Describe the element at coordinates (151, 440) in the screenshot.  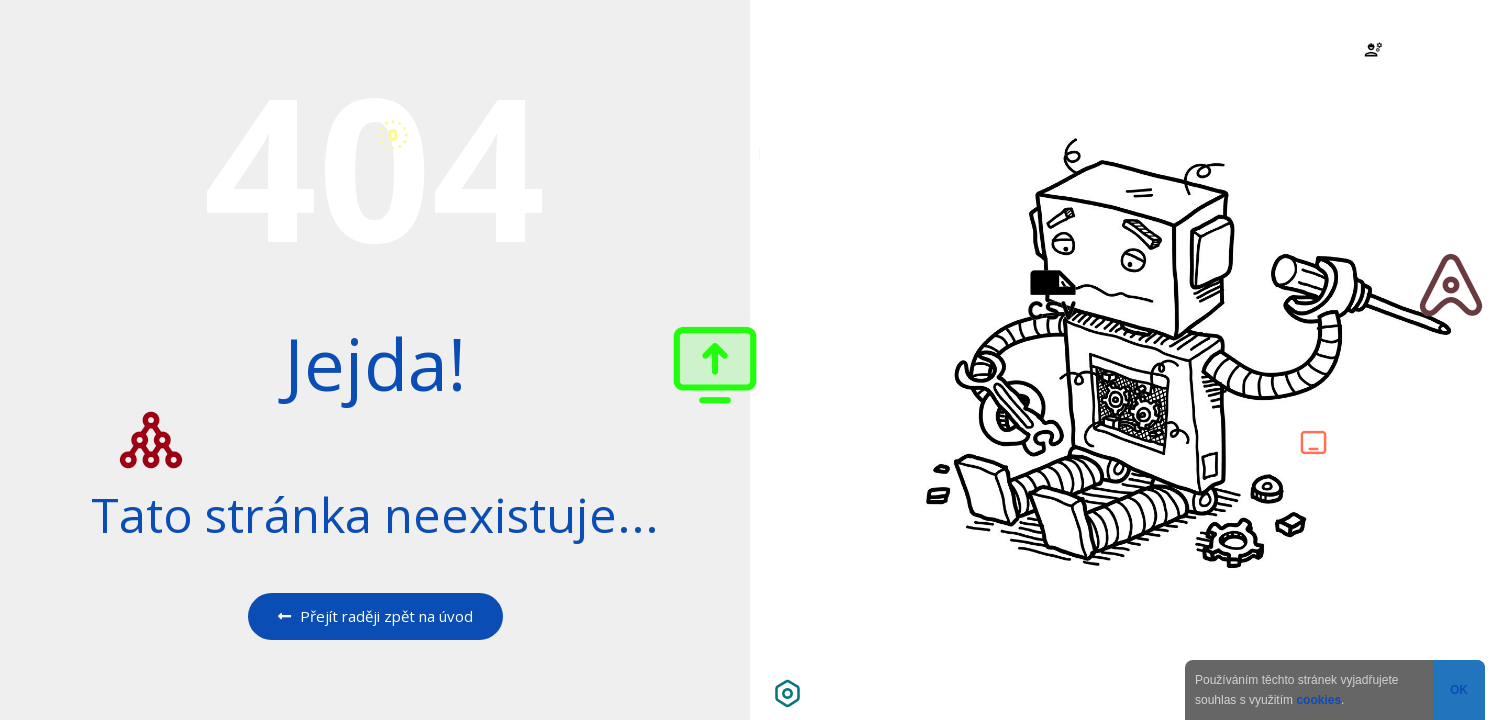
I see `view organizational hierarchy` at that location.